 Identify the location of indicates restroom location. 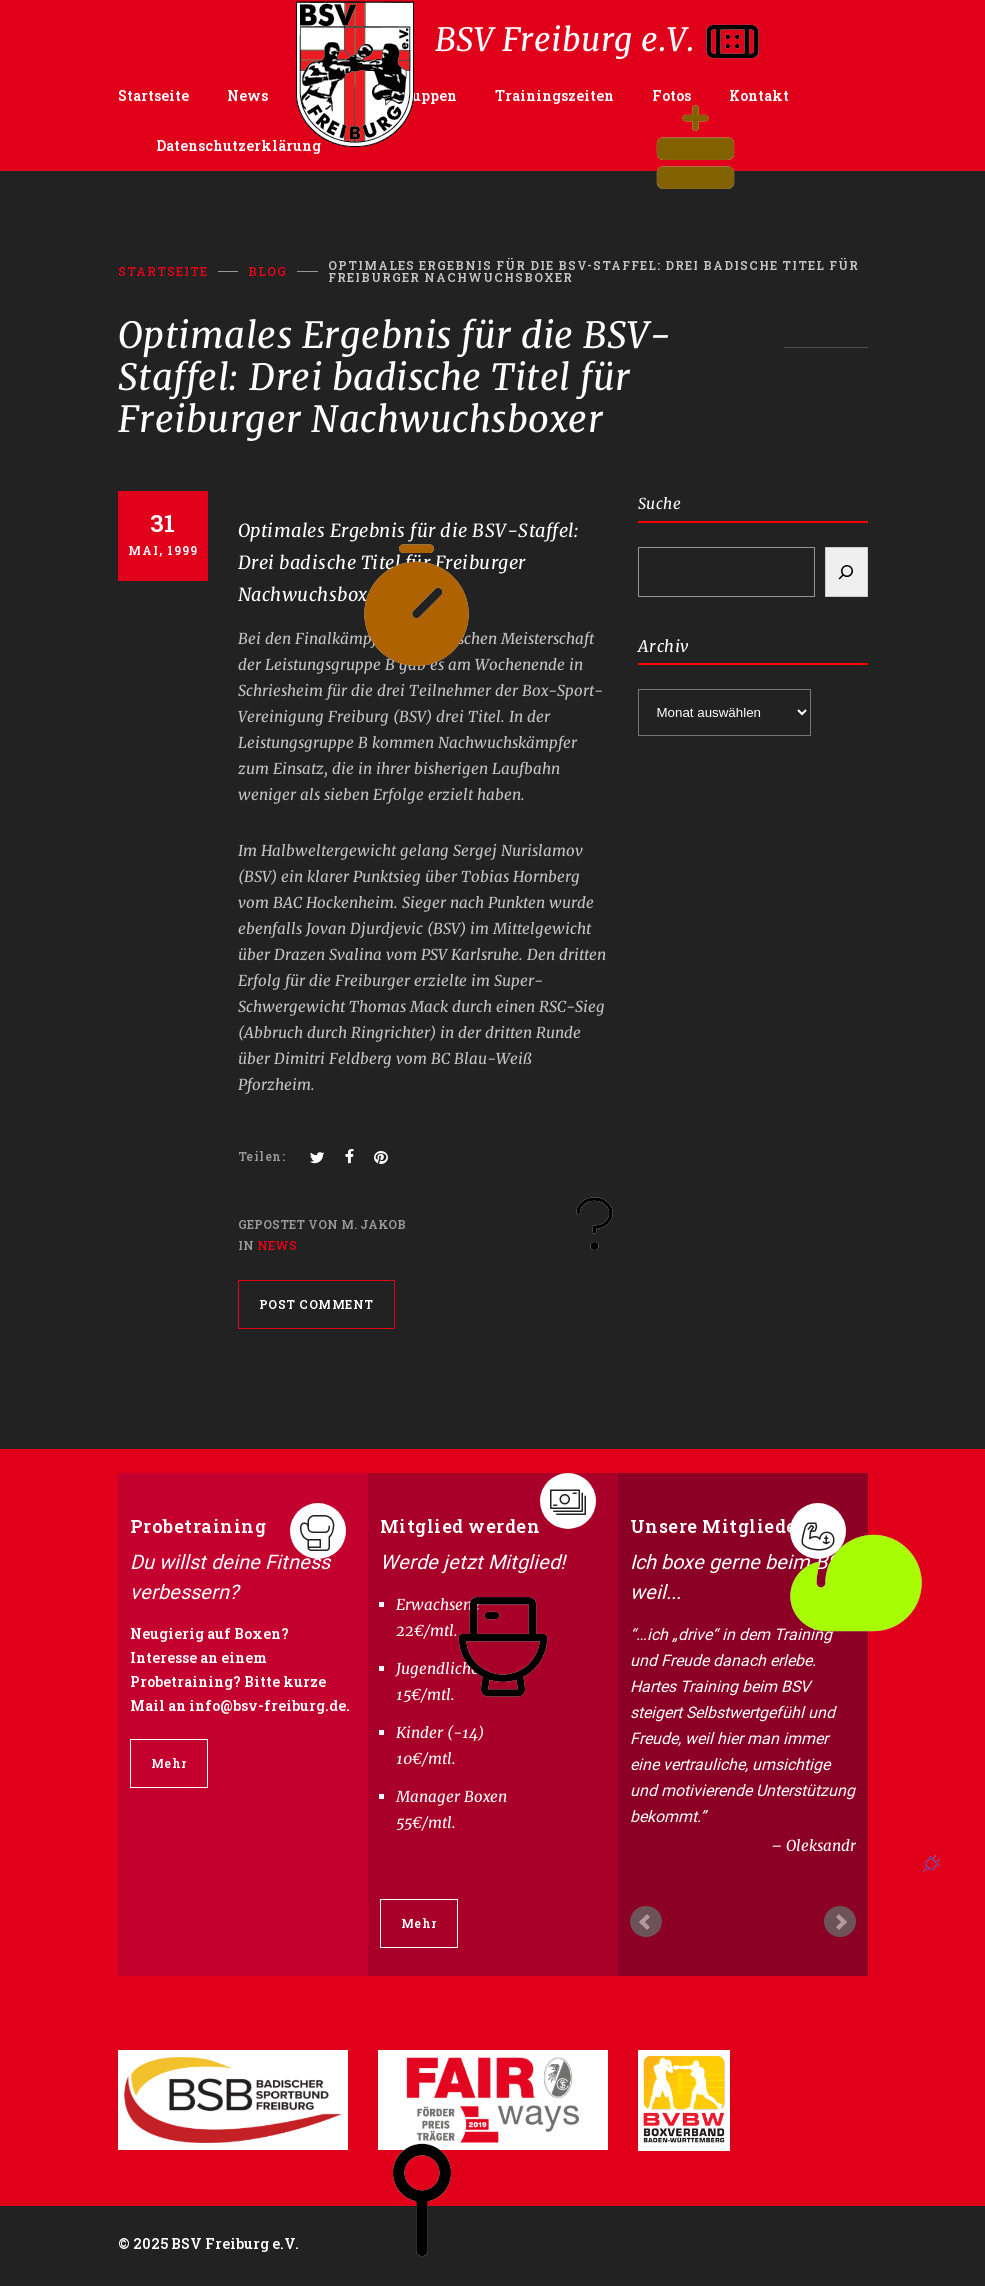
(503, 1645).